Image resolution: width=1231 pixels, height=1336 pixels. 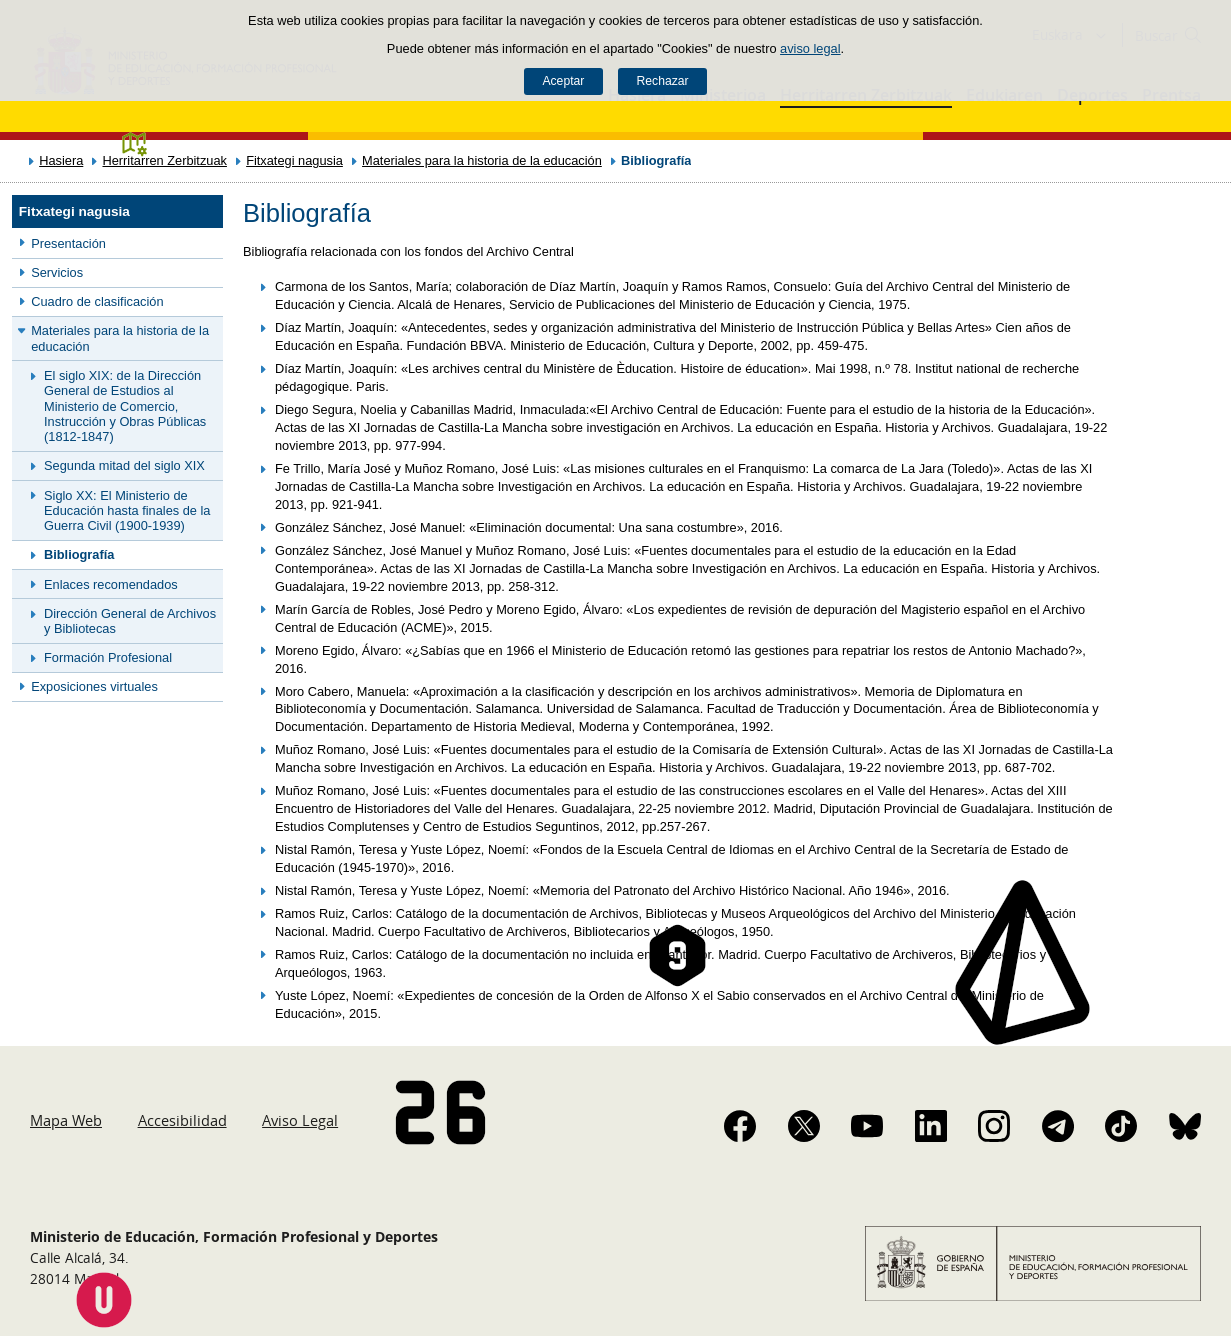 I want to click on indicates step 9 in a multi-step process, so click(x=677, y=955).